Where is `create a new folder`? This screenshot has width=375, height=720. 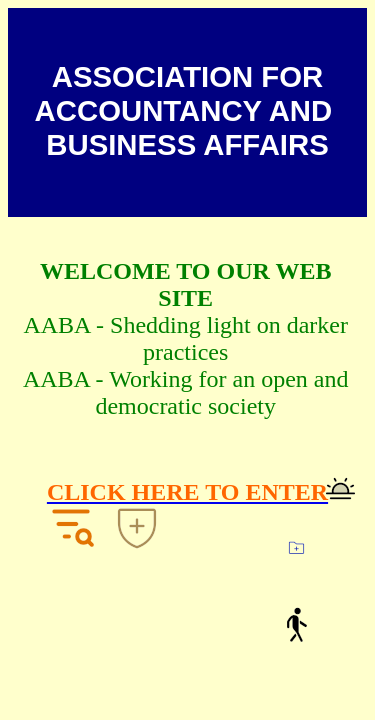
create a new folder is located at coordinates (296, 547).